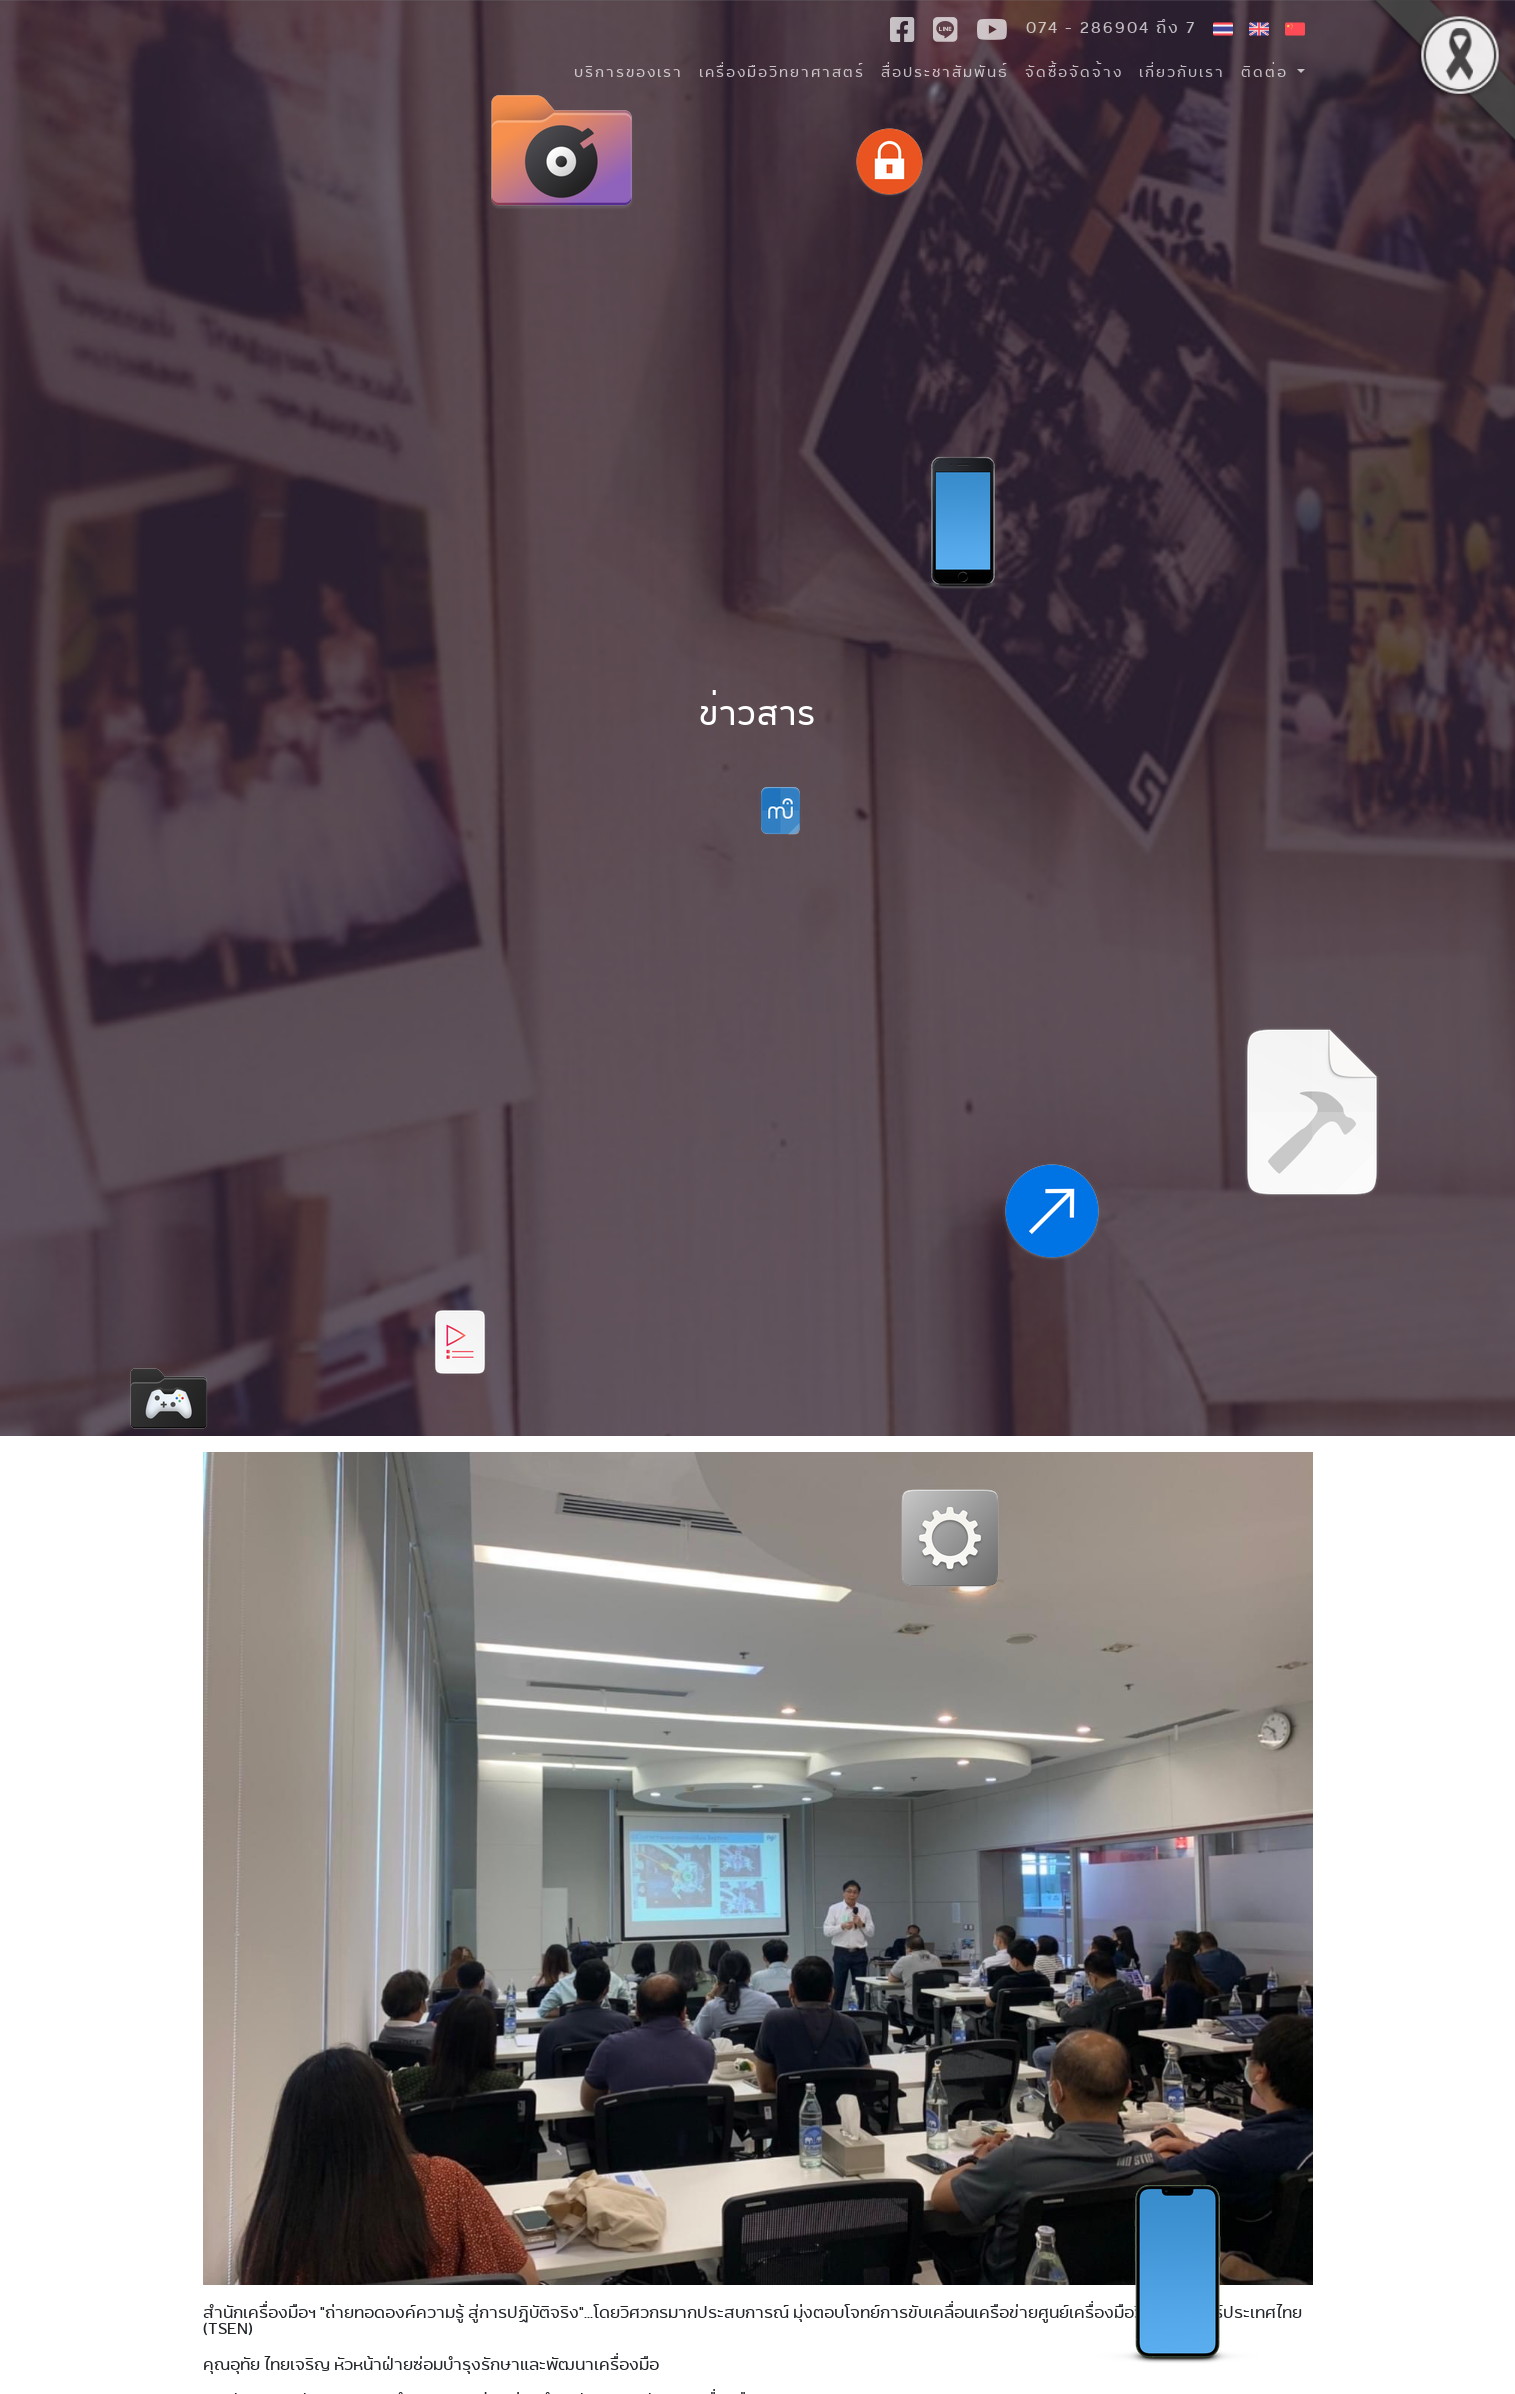 This screenshot has width=1515, height=2394. Describe the element at coordinates (1052, 1211) in the screenshot. I see `indicates a symbolic link or shortcut to another file` at that location.